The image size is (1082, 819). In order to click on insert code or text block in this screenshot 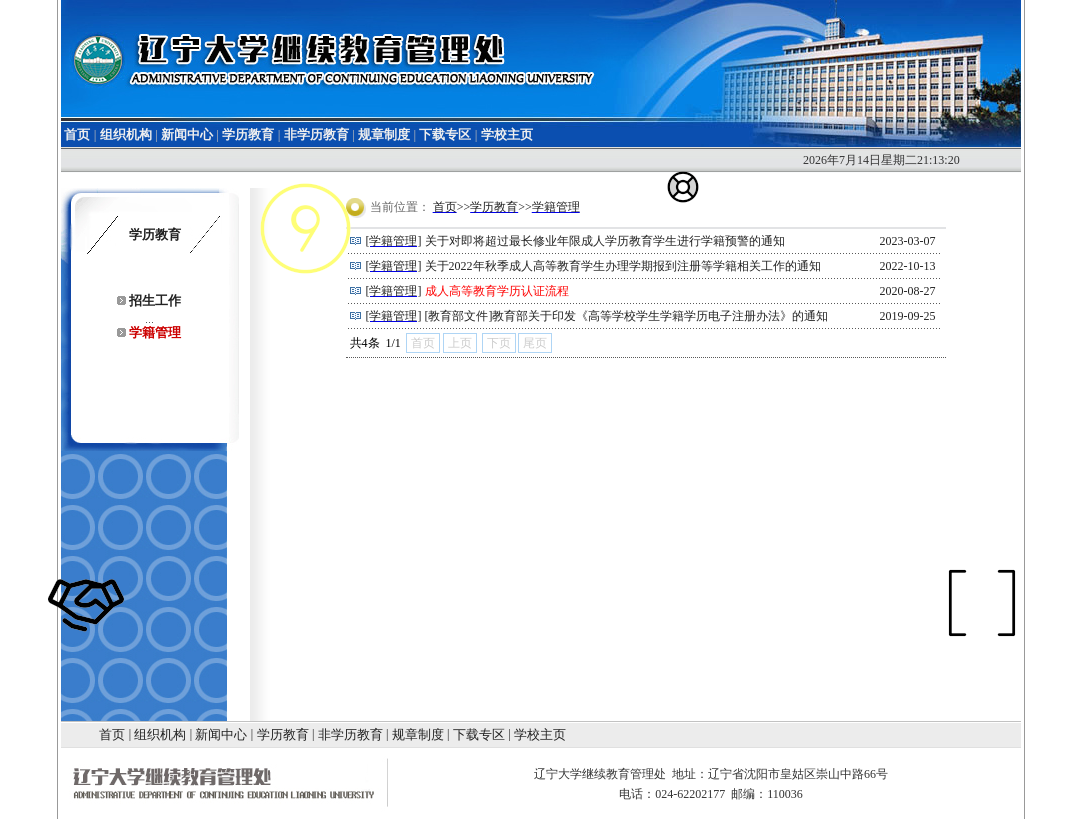, I will do `click(982, 603)`.